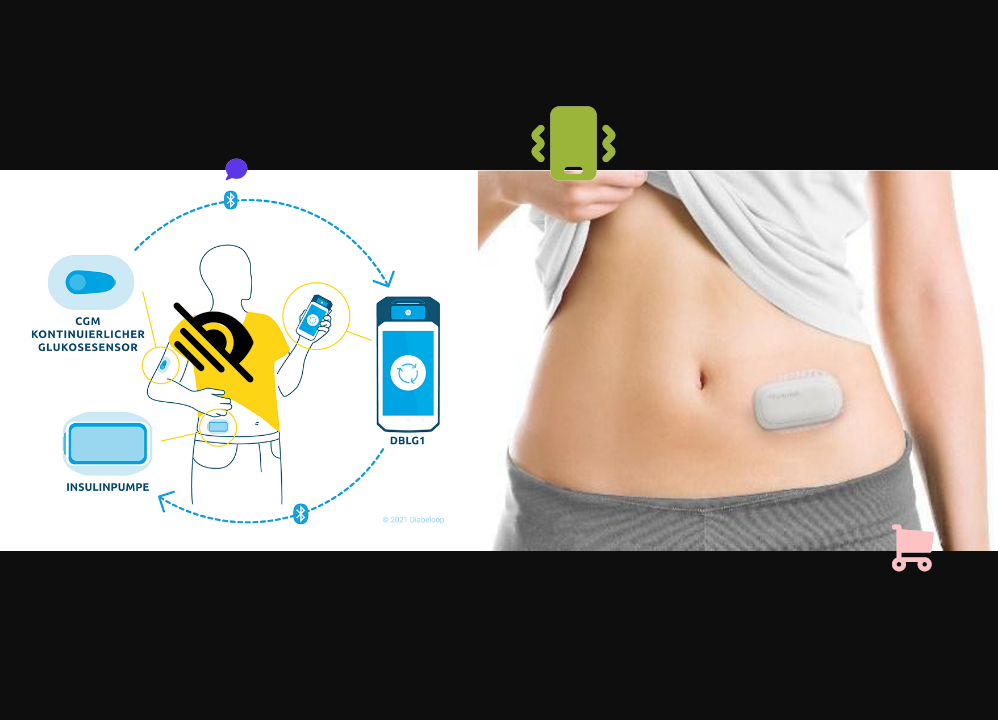 The image size is (998, 720). Describe the element at coordinates (913, 548) in the screenshot. I see `view your shopping cart` at that location.